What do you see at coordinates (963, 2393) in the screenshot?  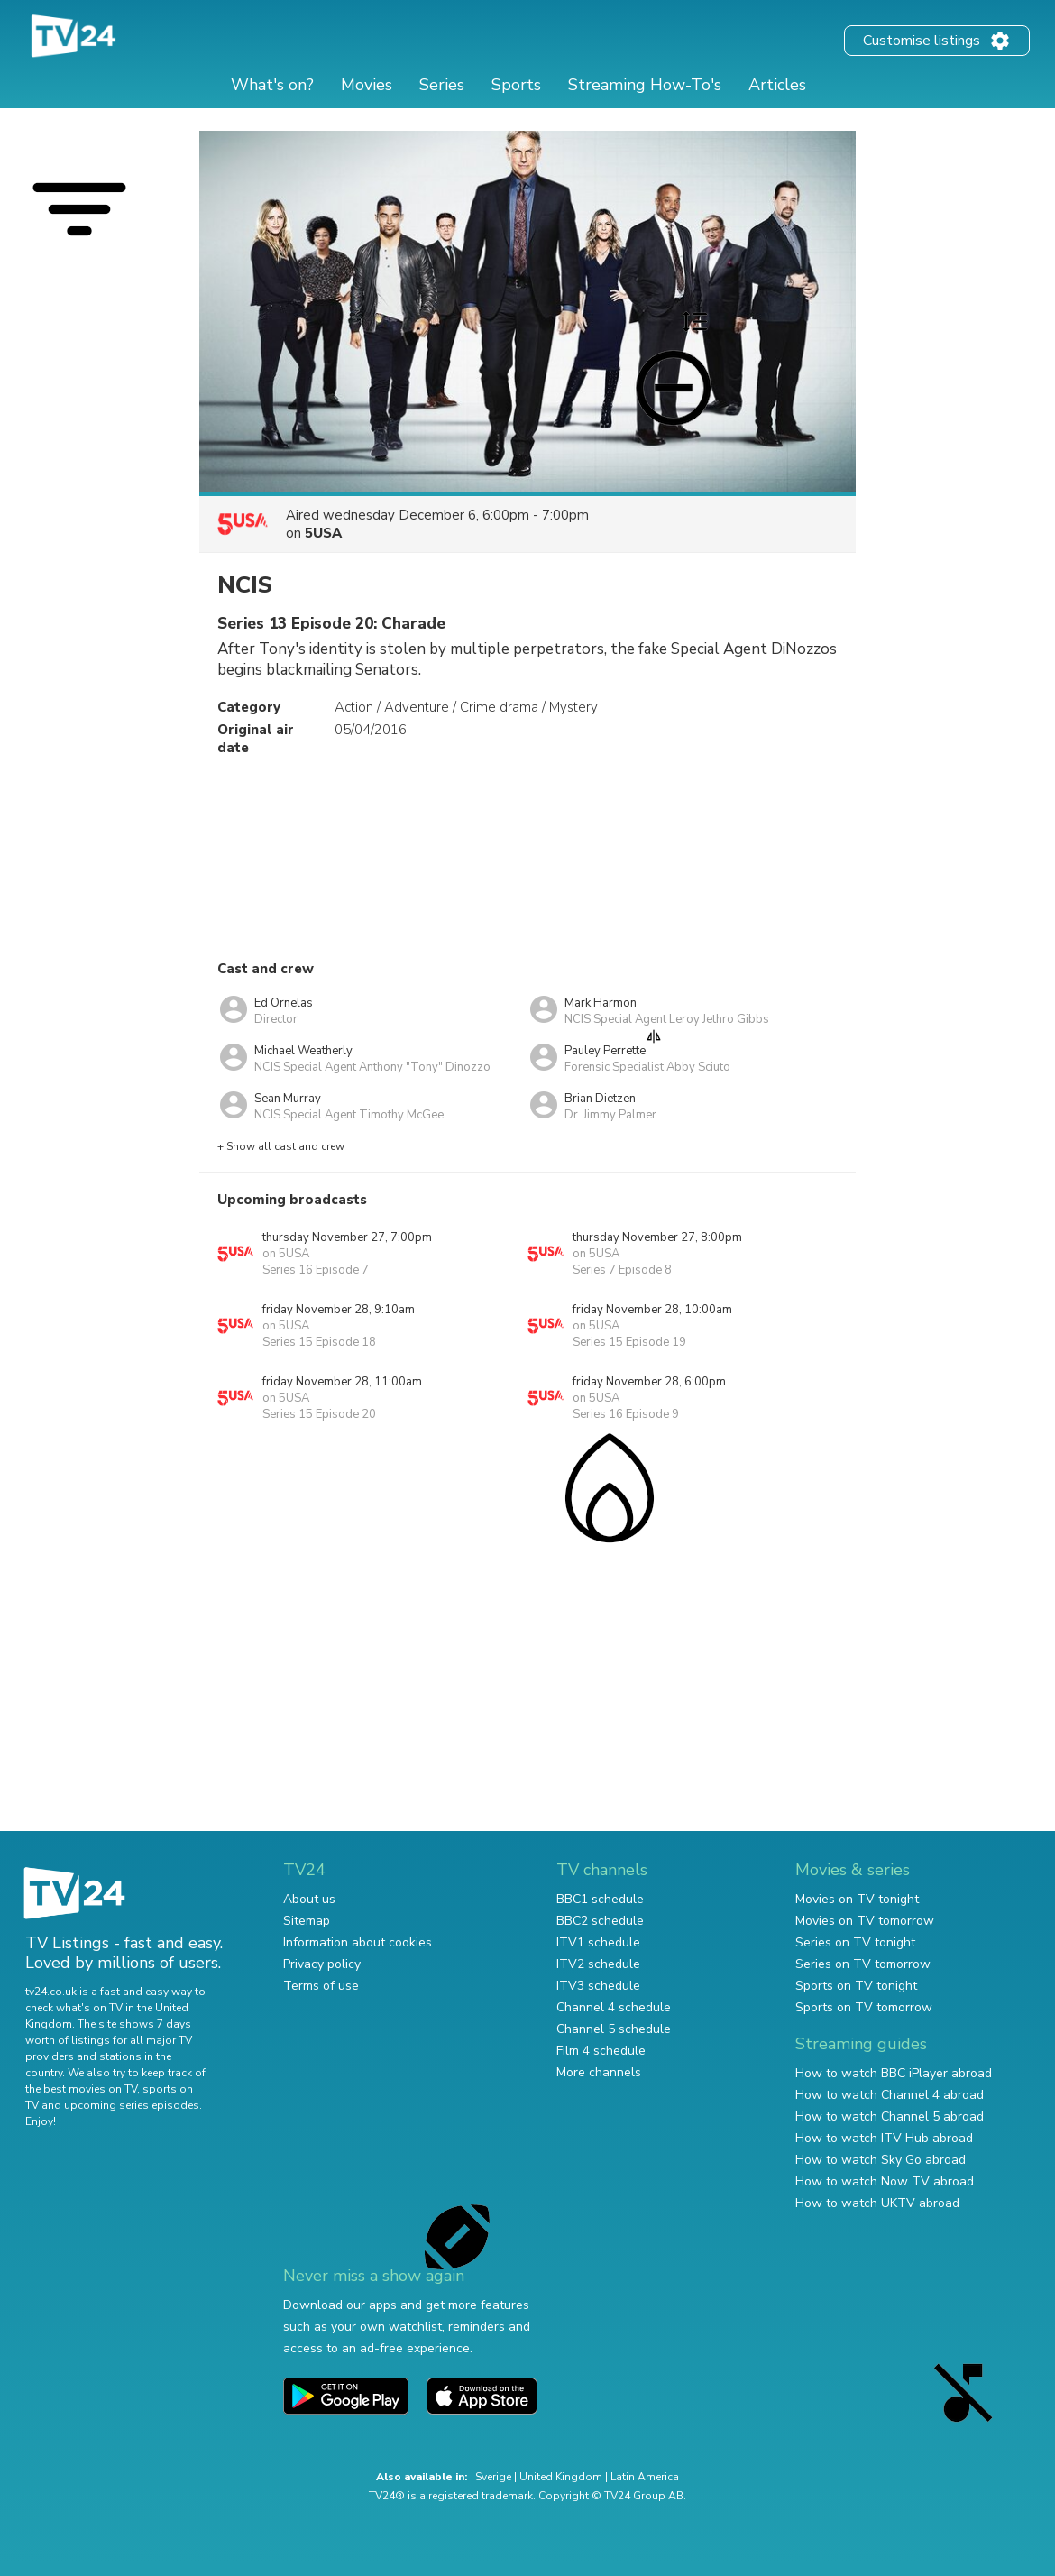 I see `mute or disable music playback` at bounding box center [963, 2393].